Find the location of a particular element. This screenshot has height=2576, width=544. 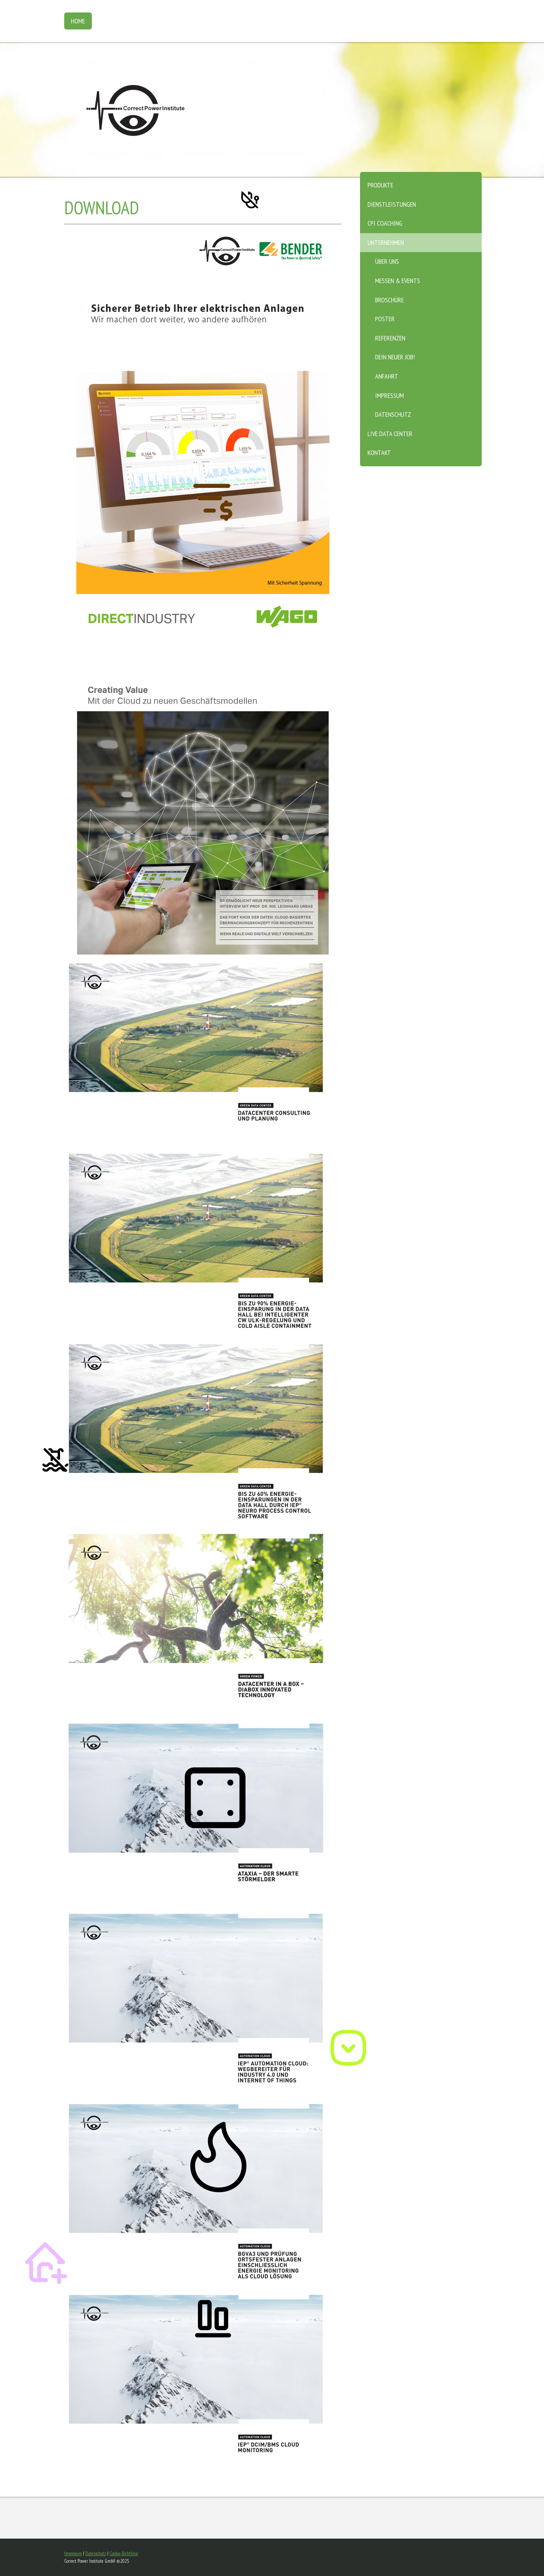

expand dropdown menu or content is located at coordinates (348, 2048).